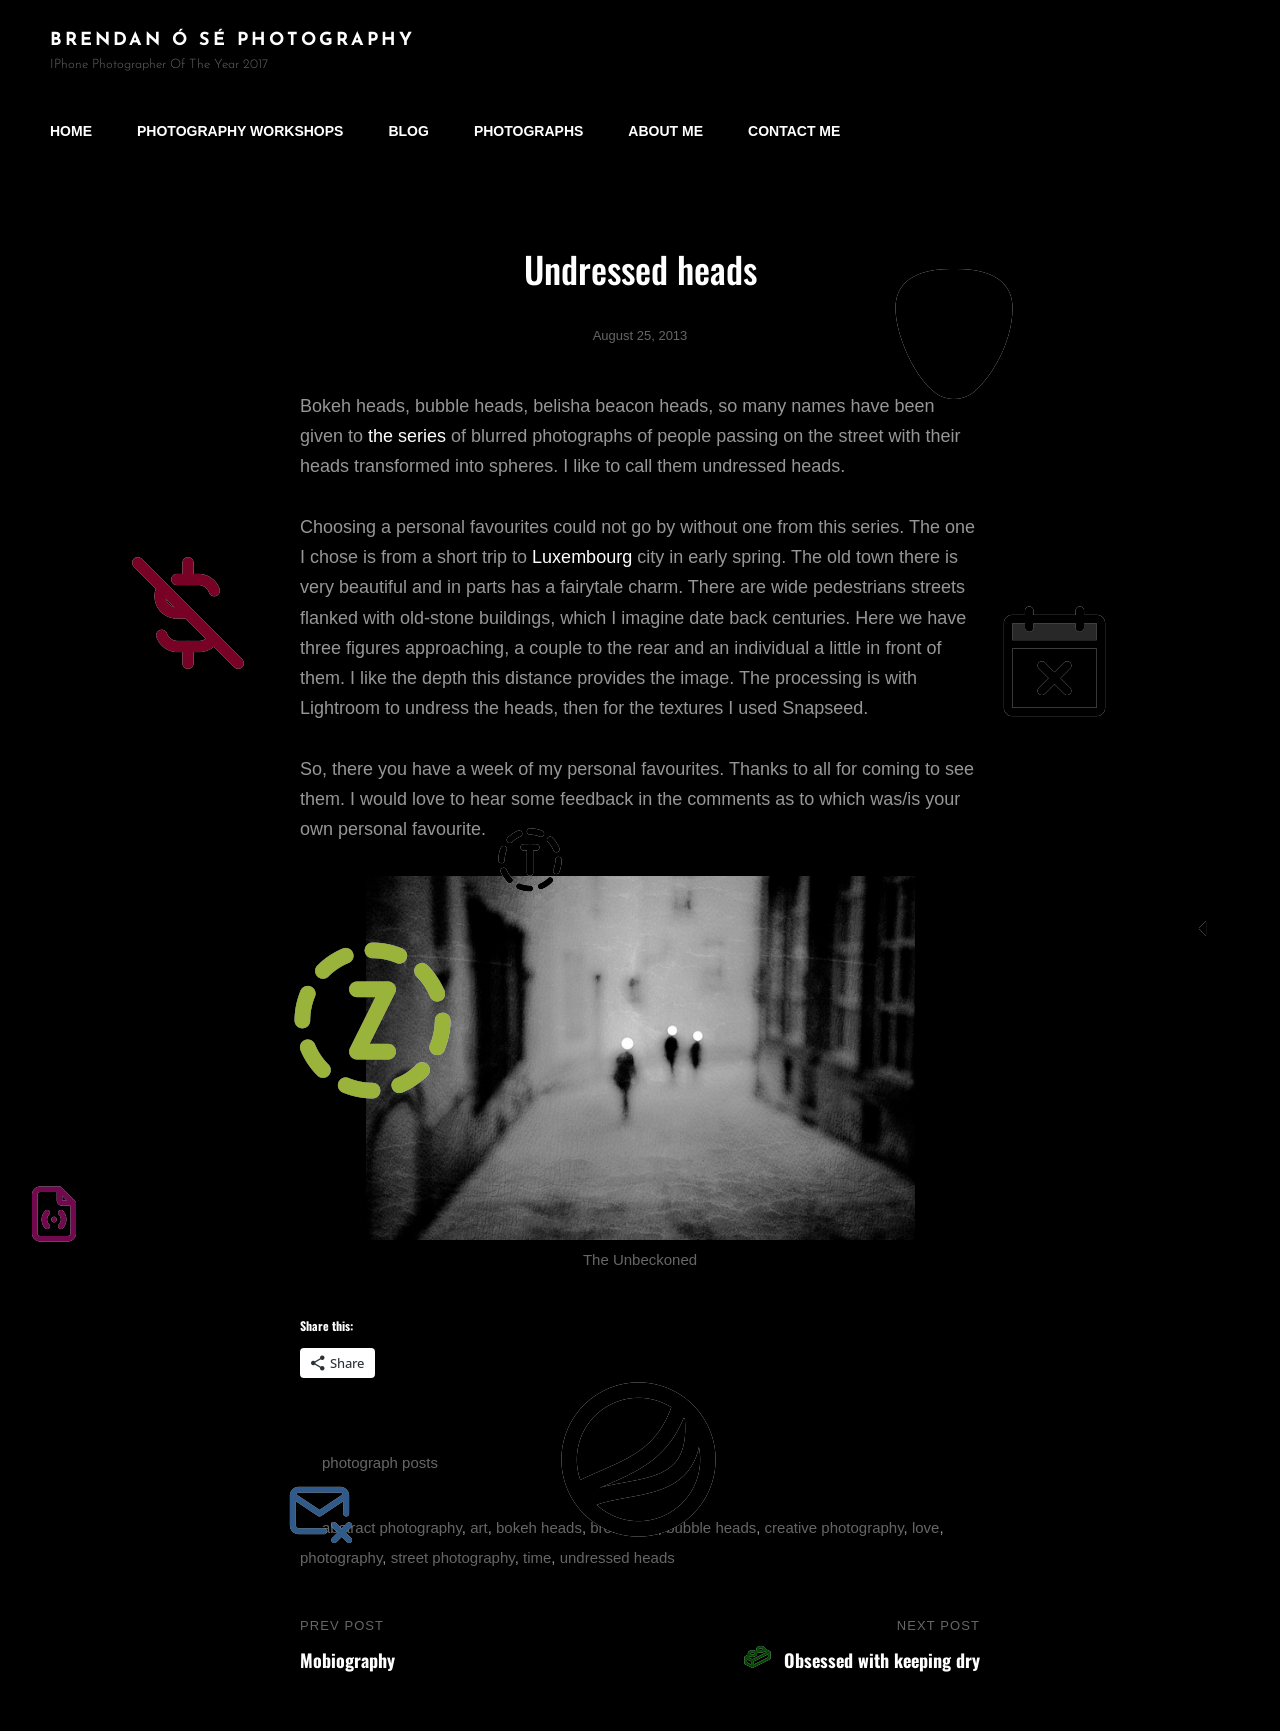 This screenshot has height=1731, width=1280. Describe the element at coordinates (372, 1020) in the screenshot. I see `indicates a loading or processing state for sleep mode` at that location.